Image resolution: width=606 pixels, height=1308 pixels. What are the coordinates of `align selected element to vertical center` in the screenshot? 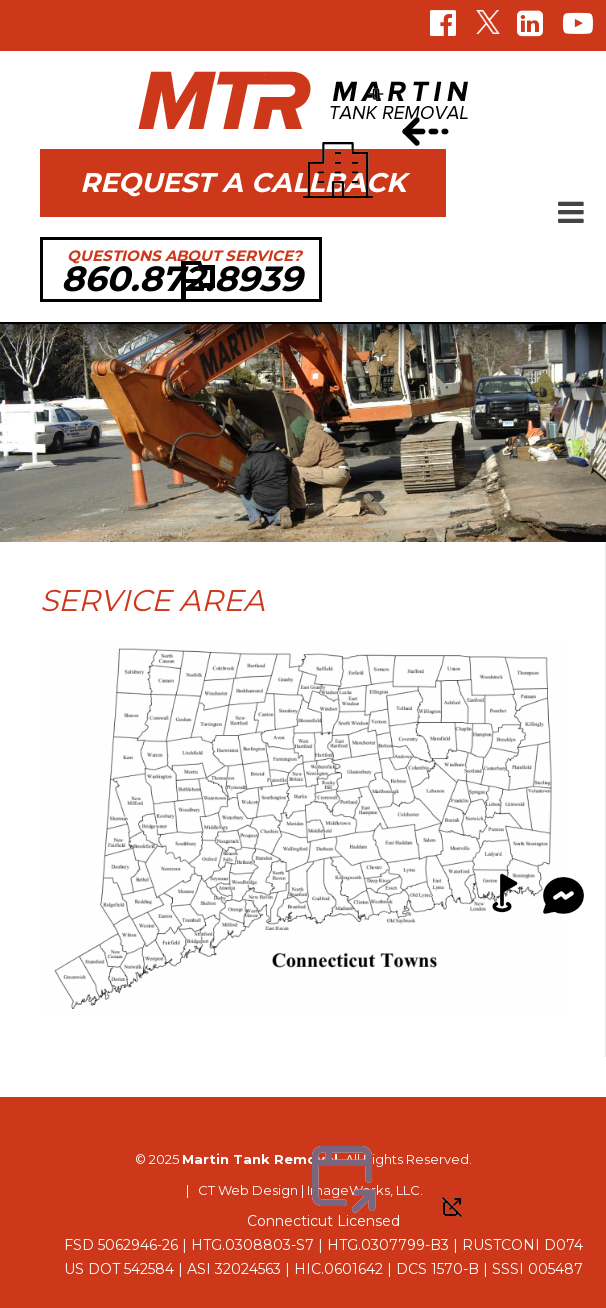 It's located at (376, 94).